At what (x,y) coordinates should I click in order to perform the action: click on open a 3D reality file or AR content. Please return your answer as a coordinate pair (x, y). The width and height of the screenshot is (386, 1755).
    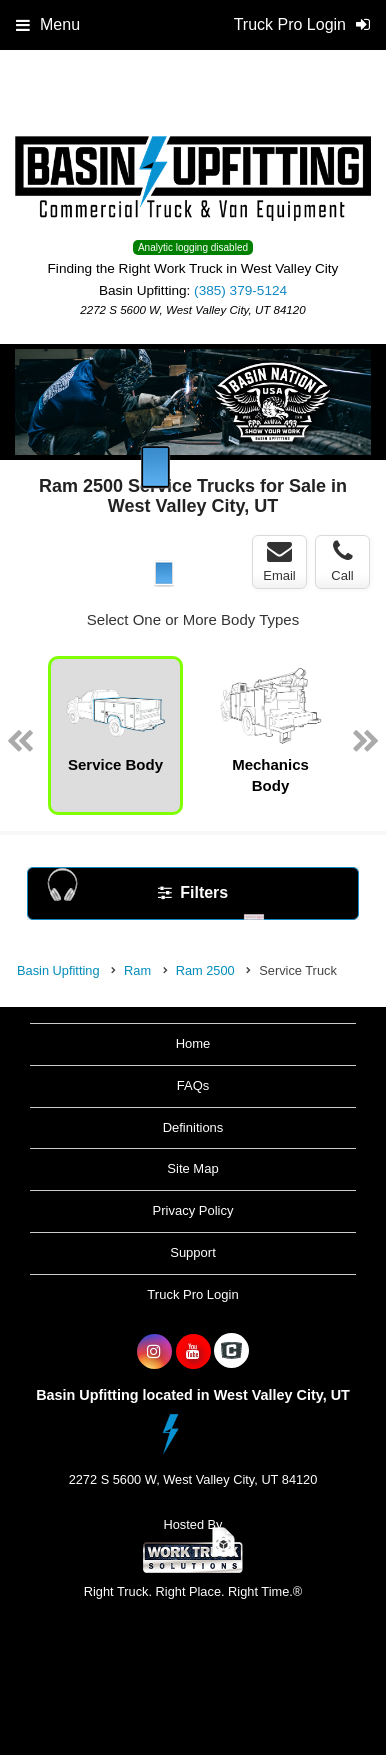
    Looking at the image, I should click on (223, 1542).